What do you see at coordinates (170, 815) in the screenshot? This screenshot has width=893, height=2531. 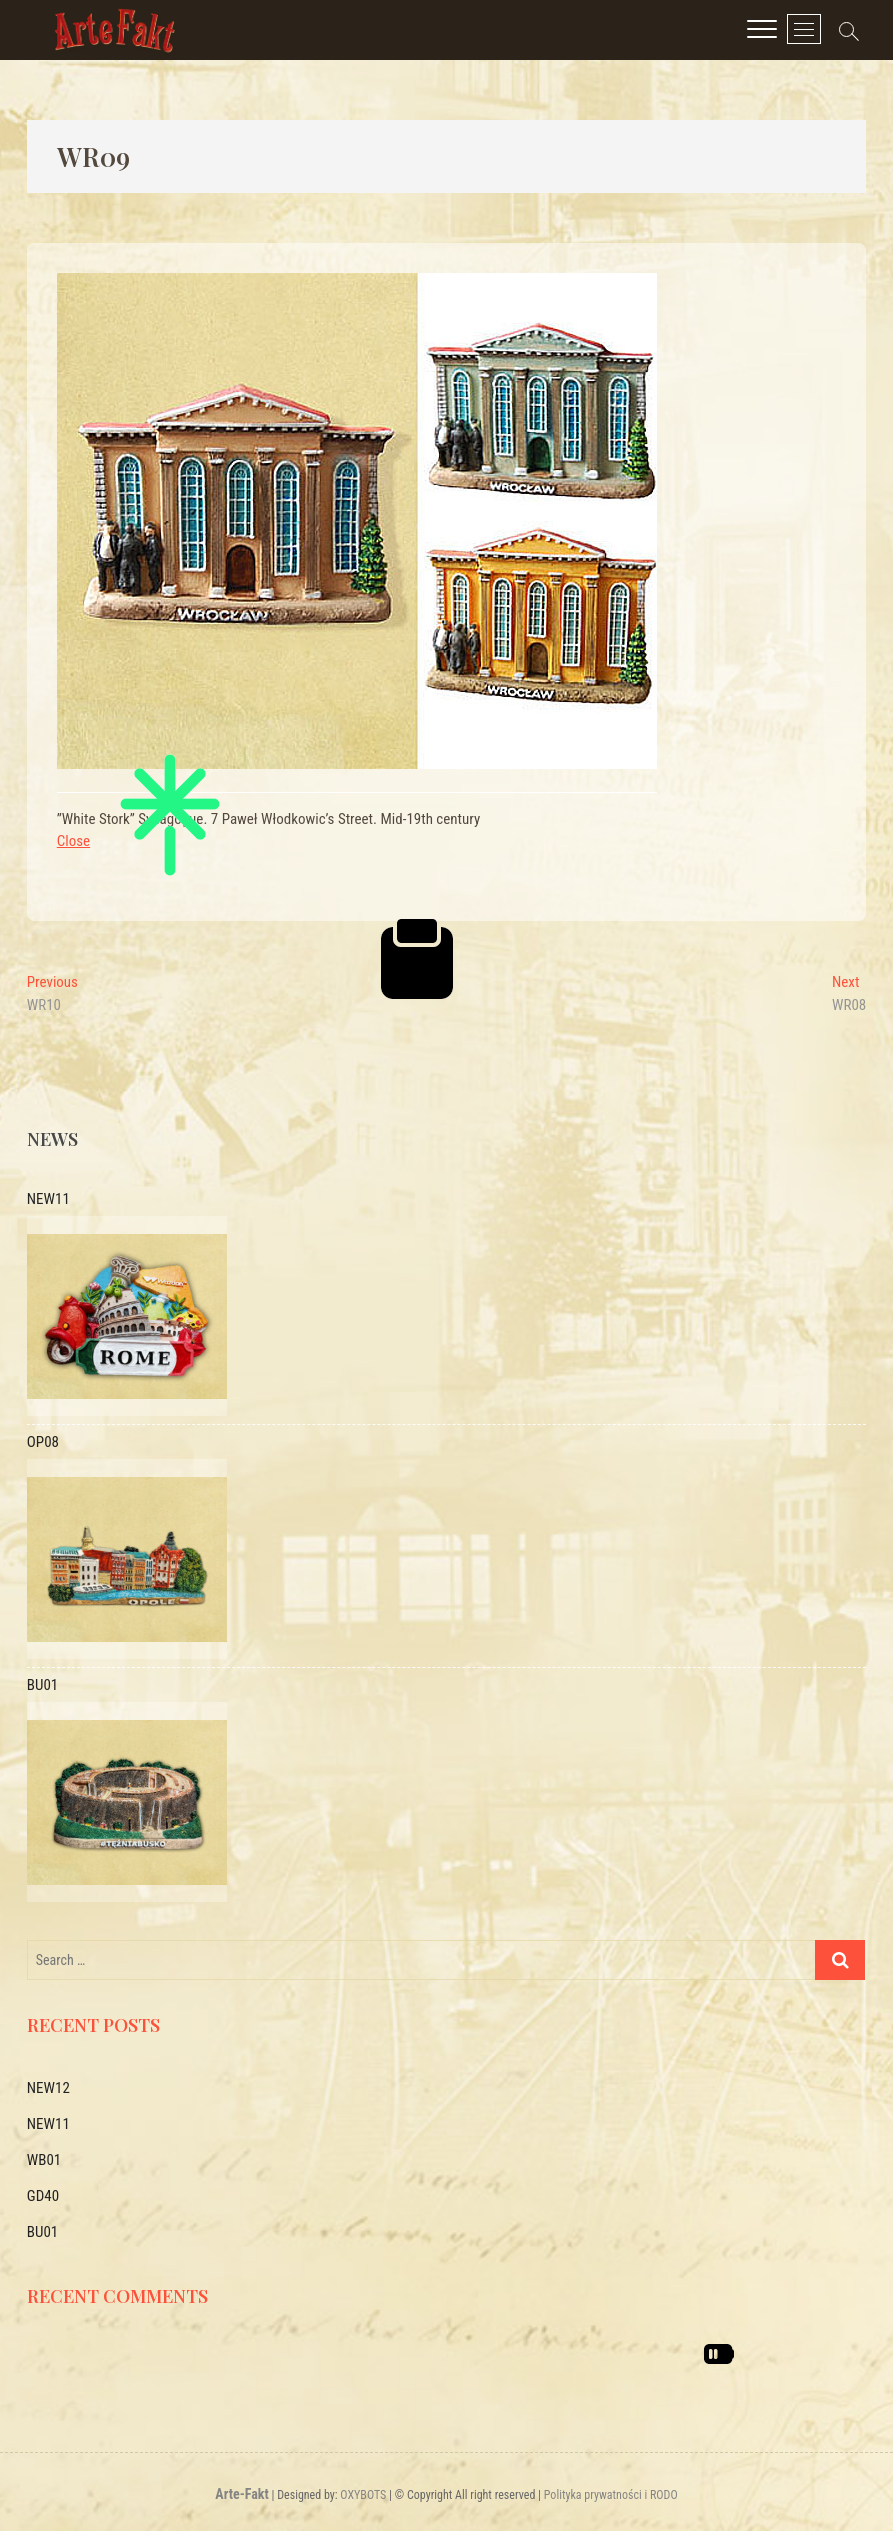 I see `link to linktree profile` at bounding box center [170, 815].